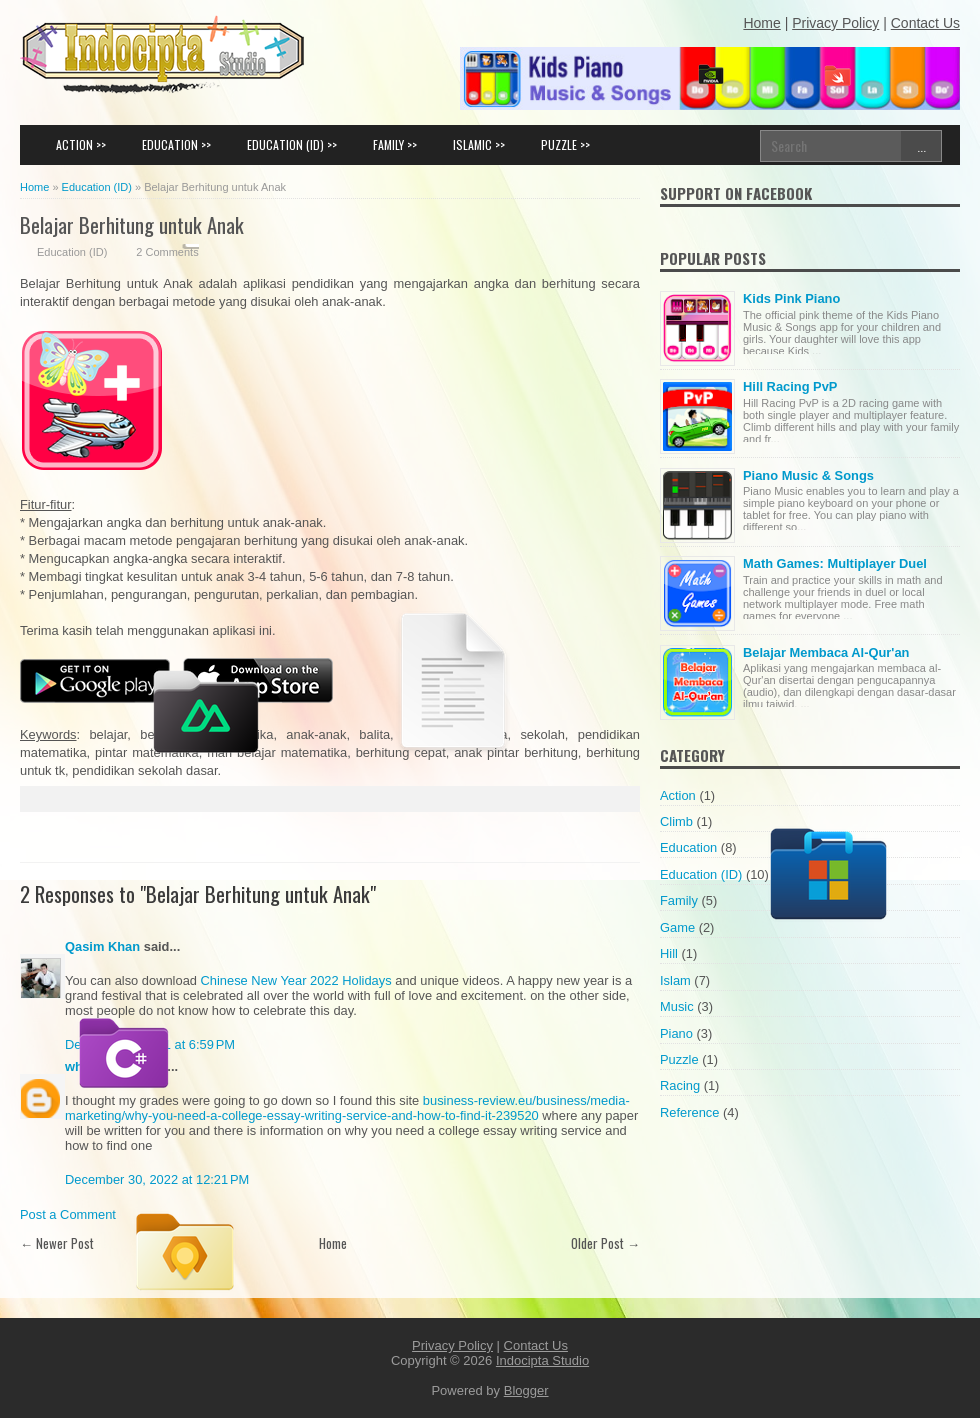 This screenshot has height=1418, width=980. I want to click on a plain text file, so click(453, 683).